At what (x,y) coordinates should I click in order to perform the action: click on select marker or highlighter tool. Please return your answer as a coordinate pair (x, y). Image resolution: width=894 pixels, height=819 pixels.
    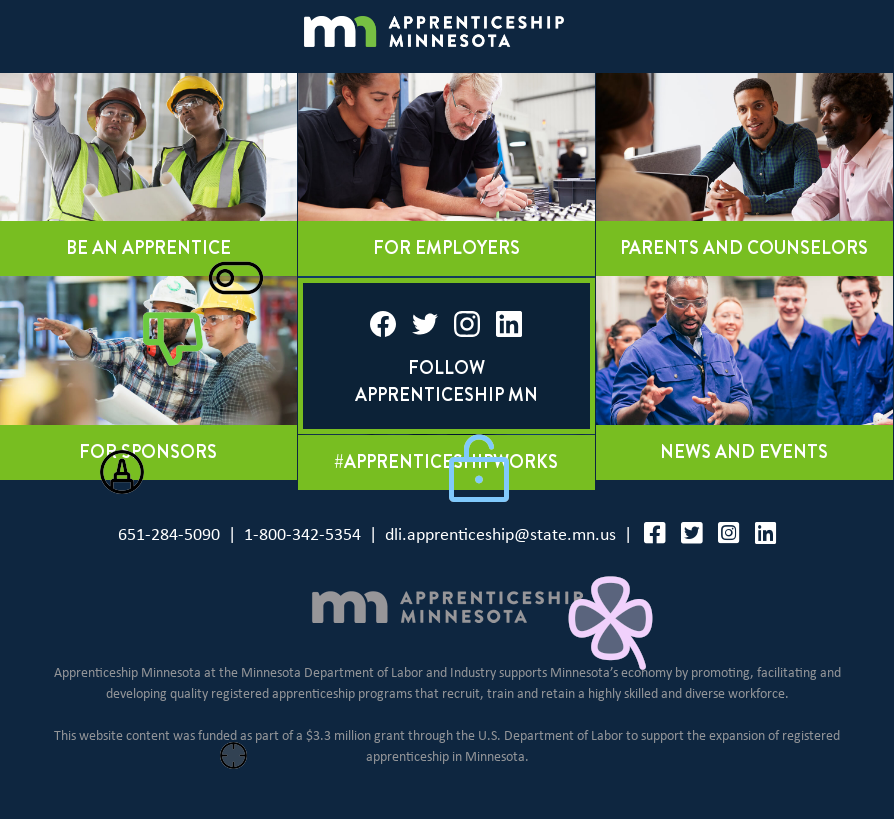
    Looking at the image, I should click on (122, 472).